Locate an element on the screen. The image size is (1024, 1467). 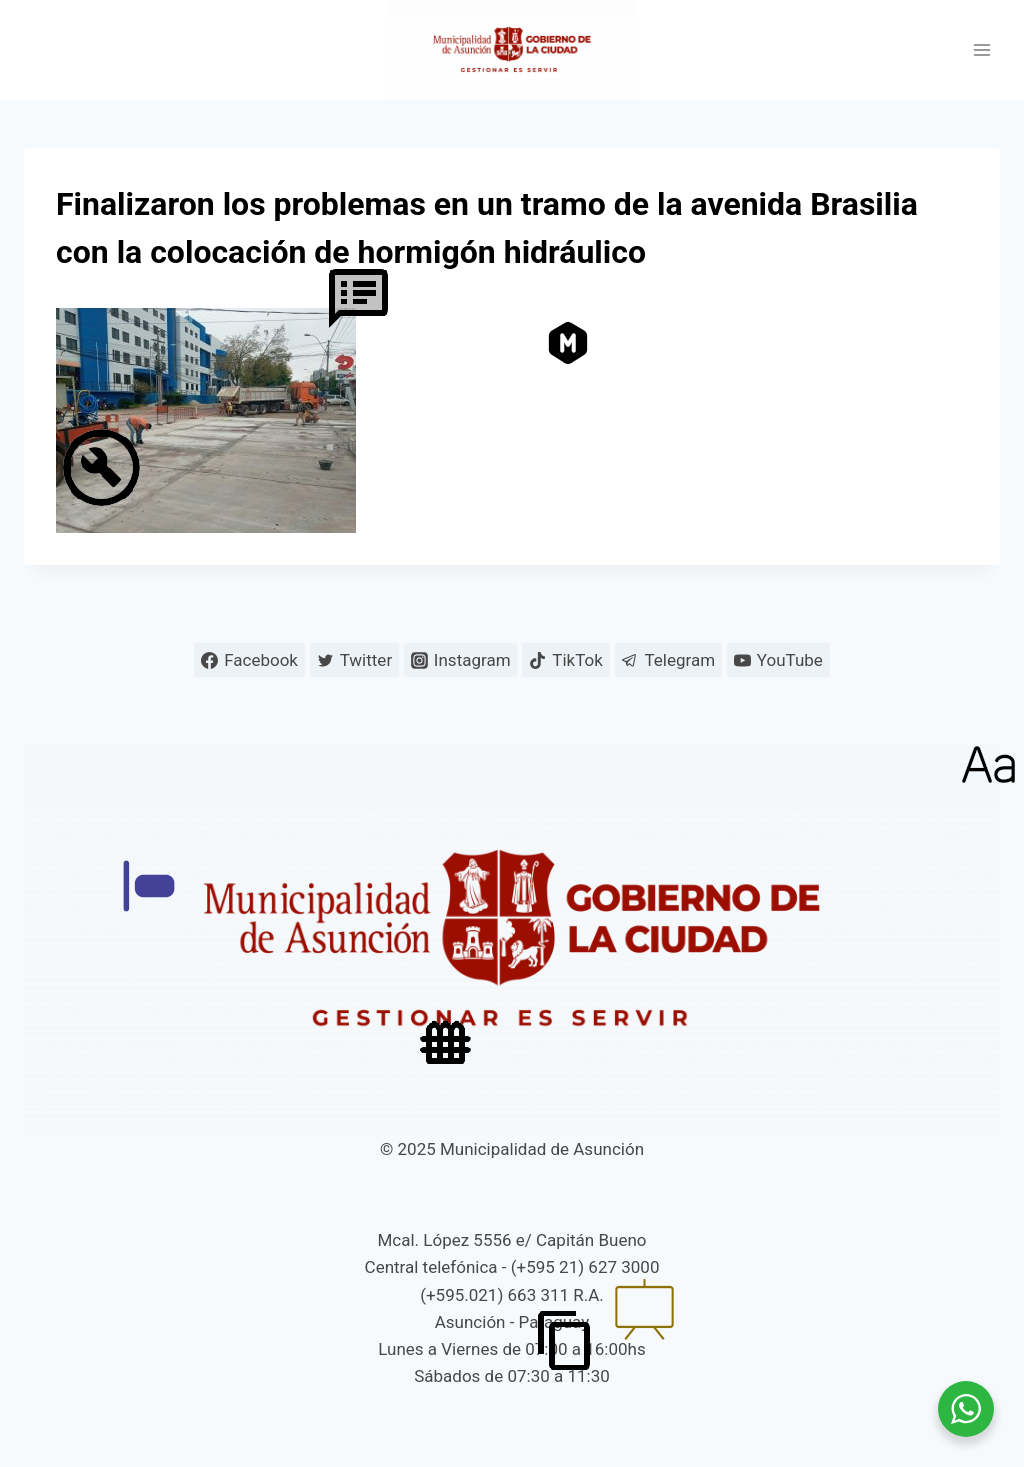
access yard or outdoor settings is located at coordinates (445, 1041).